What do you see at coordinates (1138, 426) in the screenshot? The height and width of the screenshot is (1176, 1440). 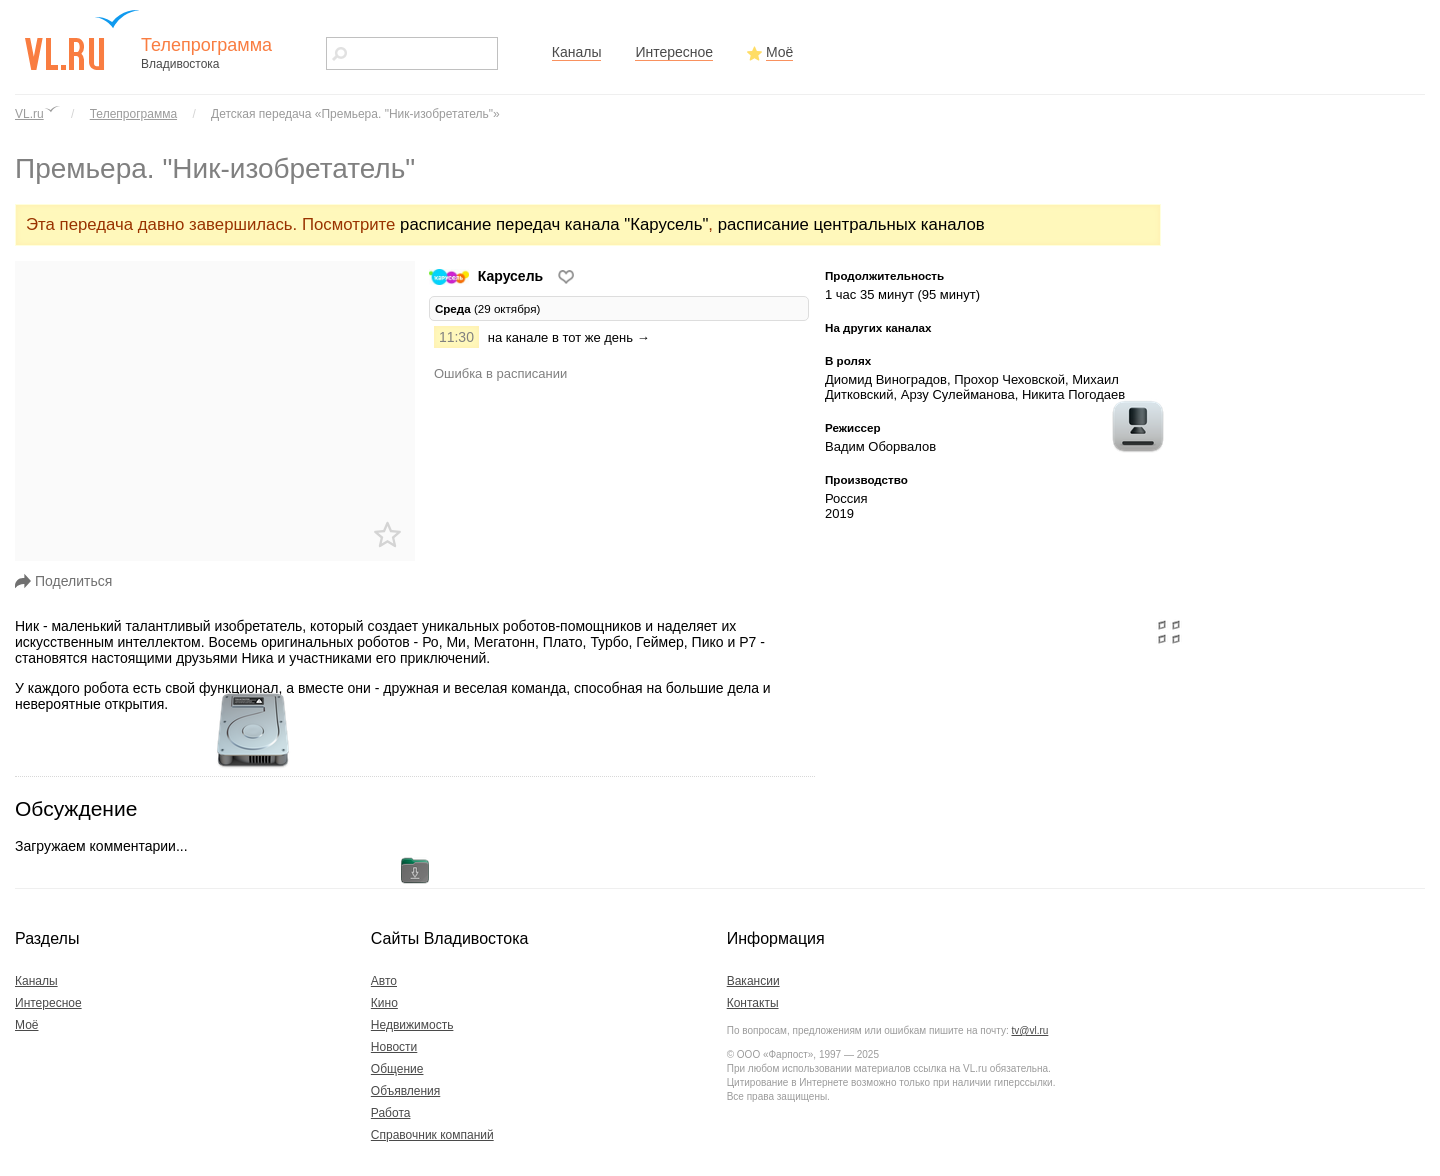 I see `view your desk area using the device camera` at bounding box center [1138, 426].